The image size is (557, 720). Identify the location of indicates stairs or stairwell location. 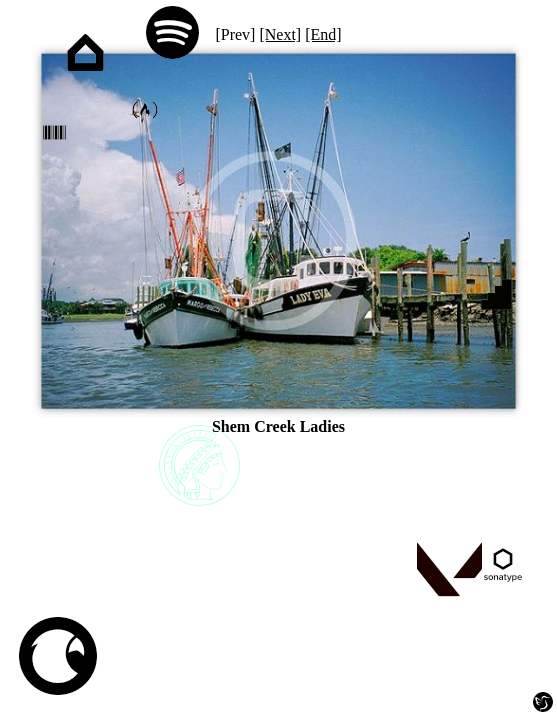
(496, 294).